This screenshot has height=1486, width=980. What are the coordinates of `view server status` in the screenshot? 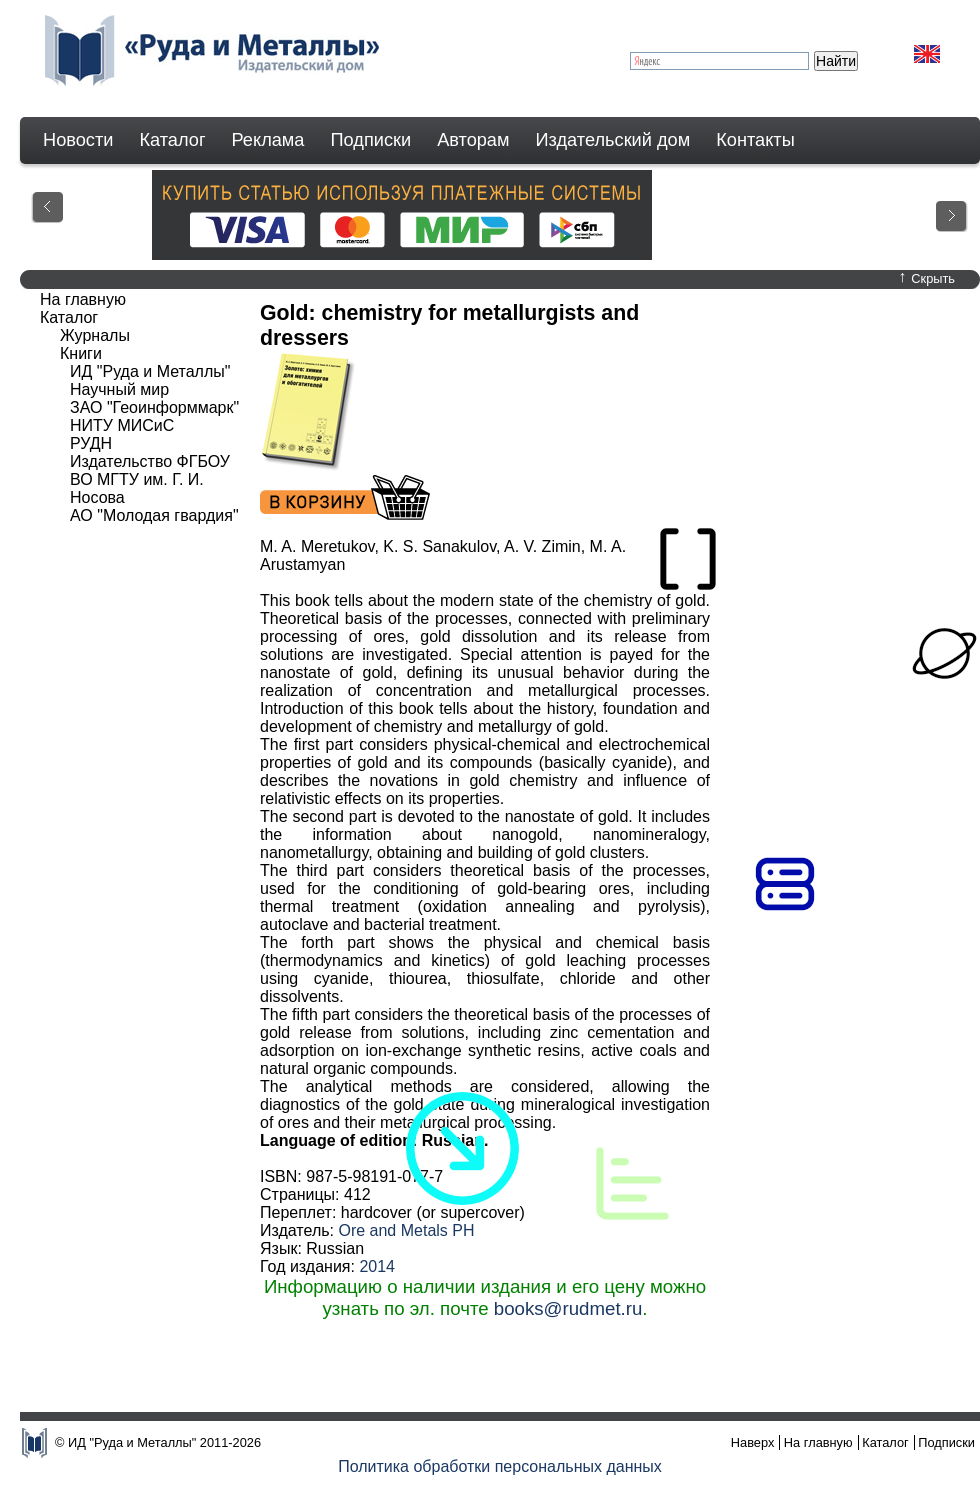 It's located at (785, 884).